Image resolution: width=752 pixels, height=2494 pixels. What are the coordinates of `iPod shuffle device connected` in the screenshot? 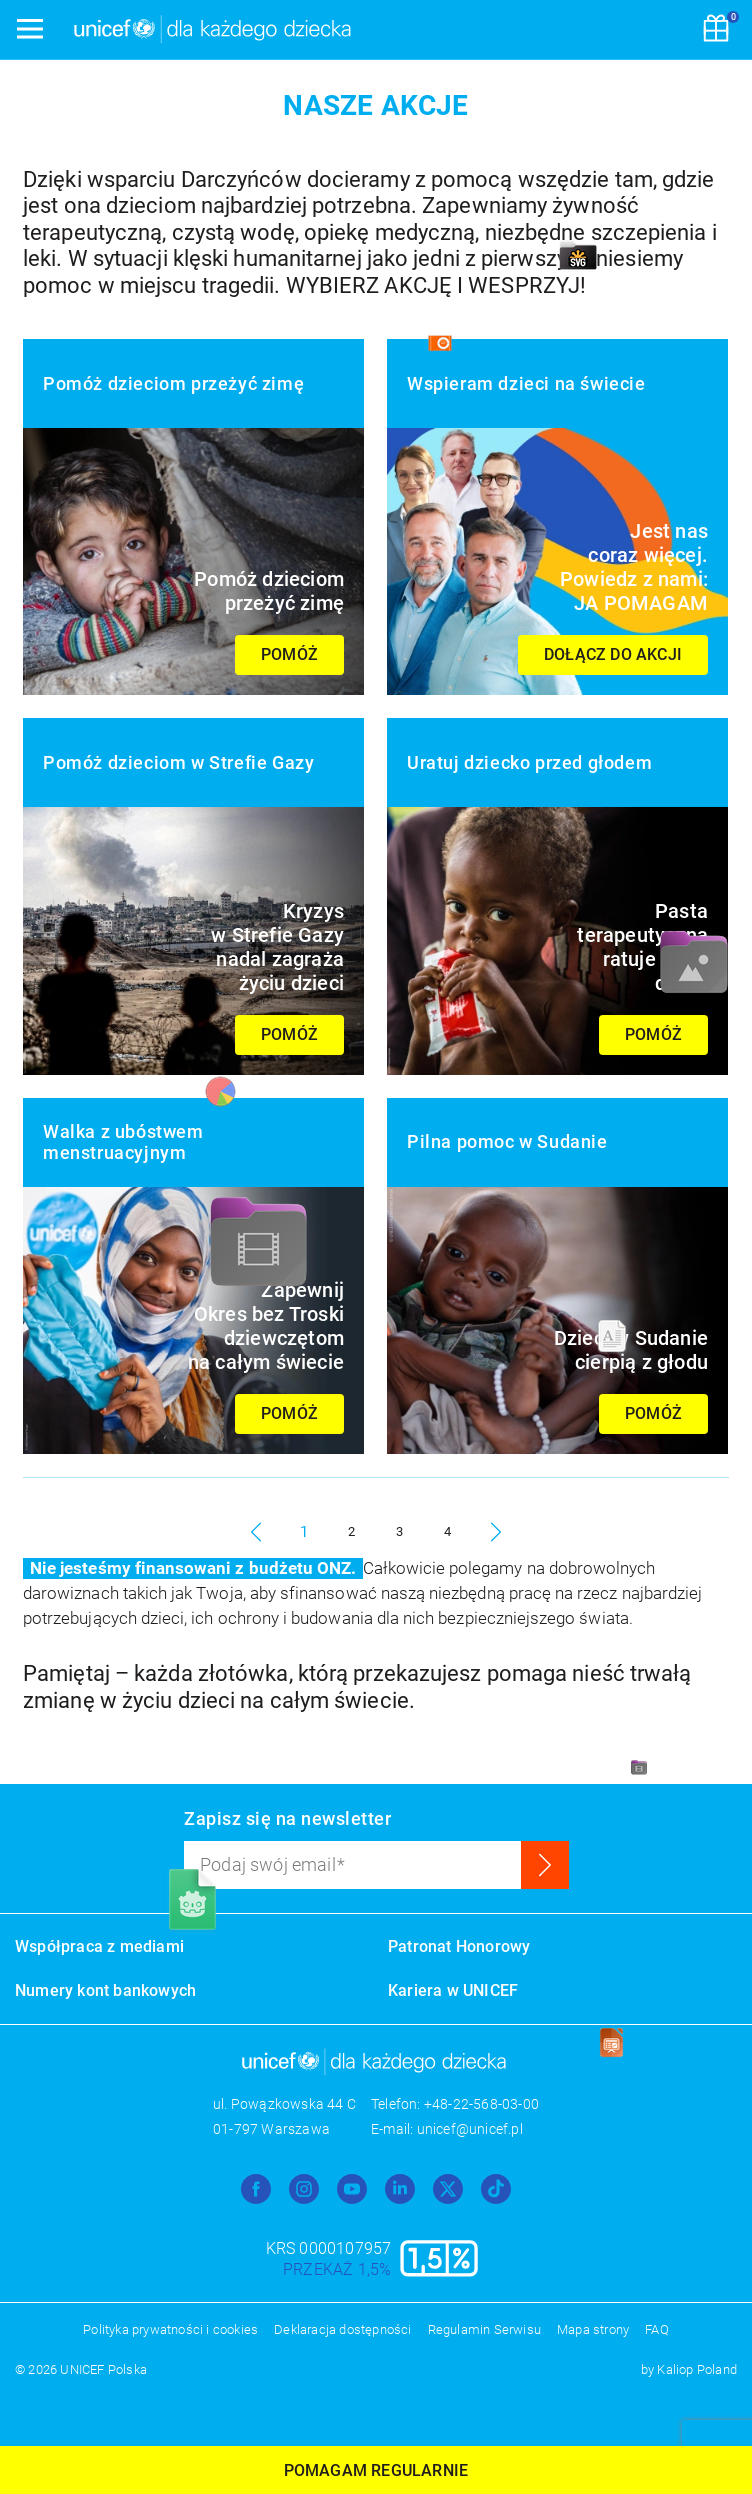 It's located at (440, 339).